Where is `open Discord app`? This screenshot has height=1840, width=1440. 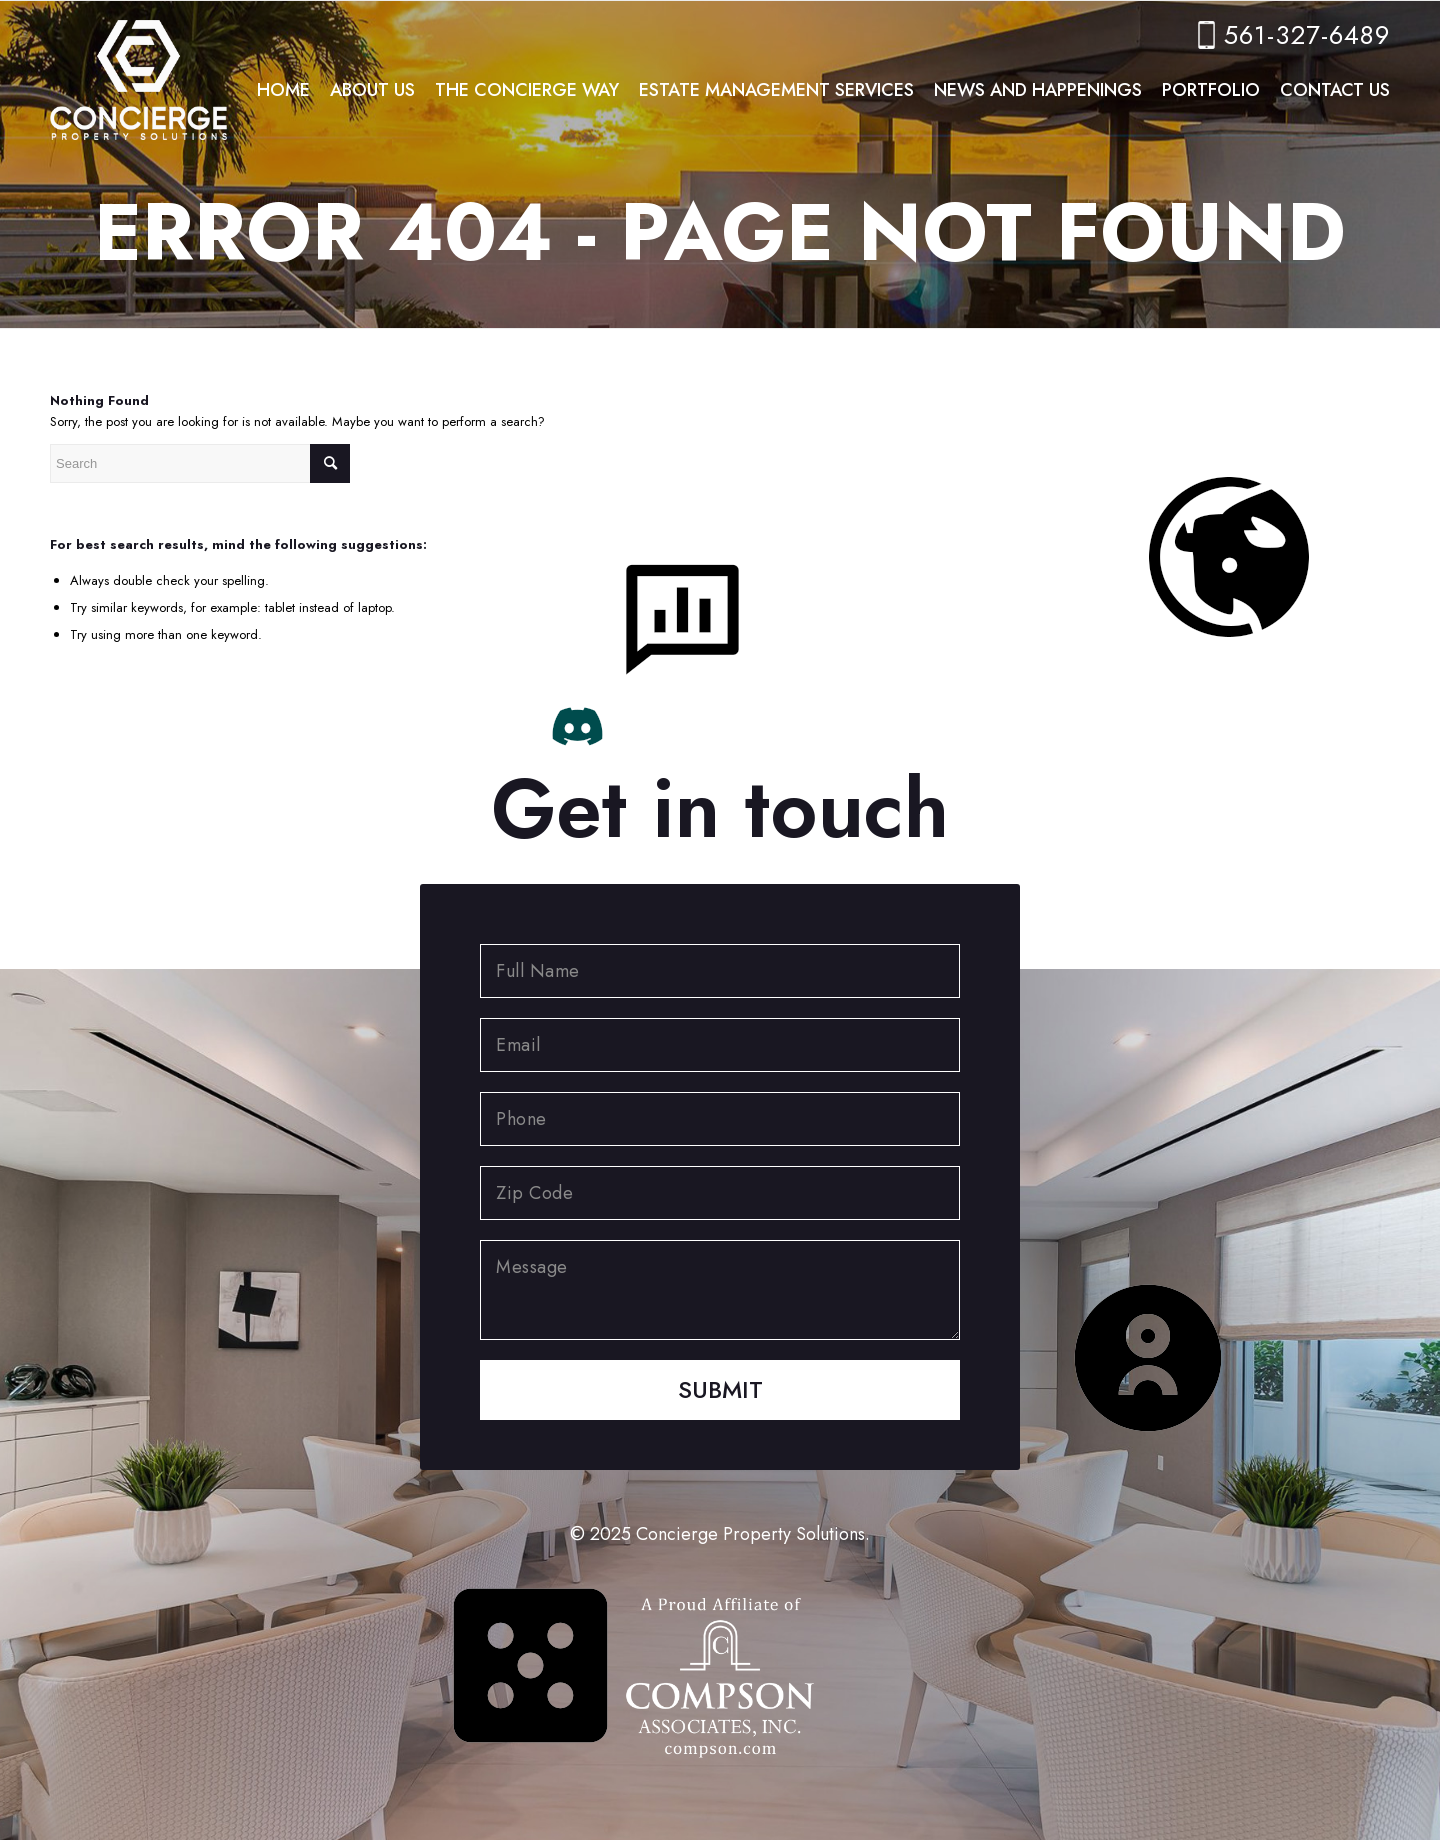 open Discord app is located at coordinates (577, 726).